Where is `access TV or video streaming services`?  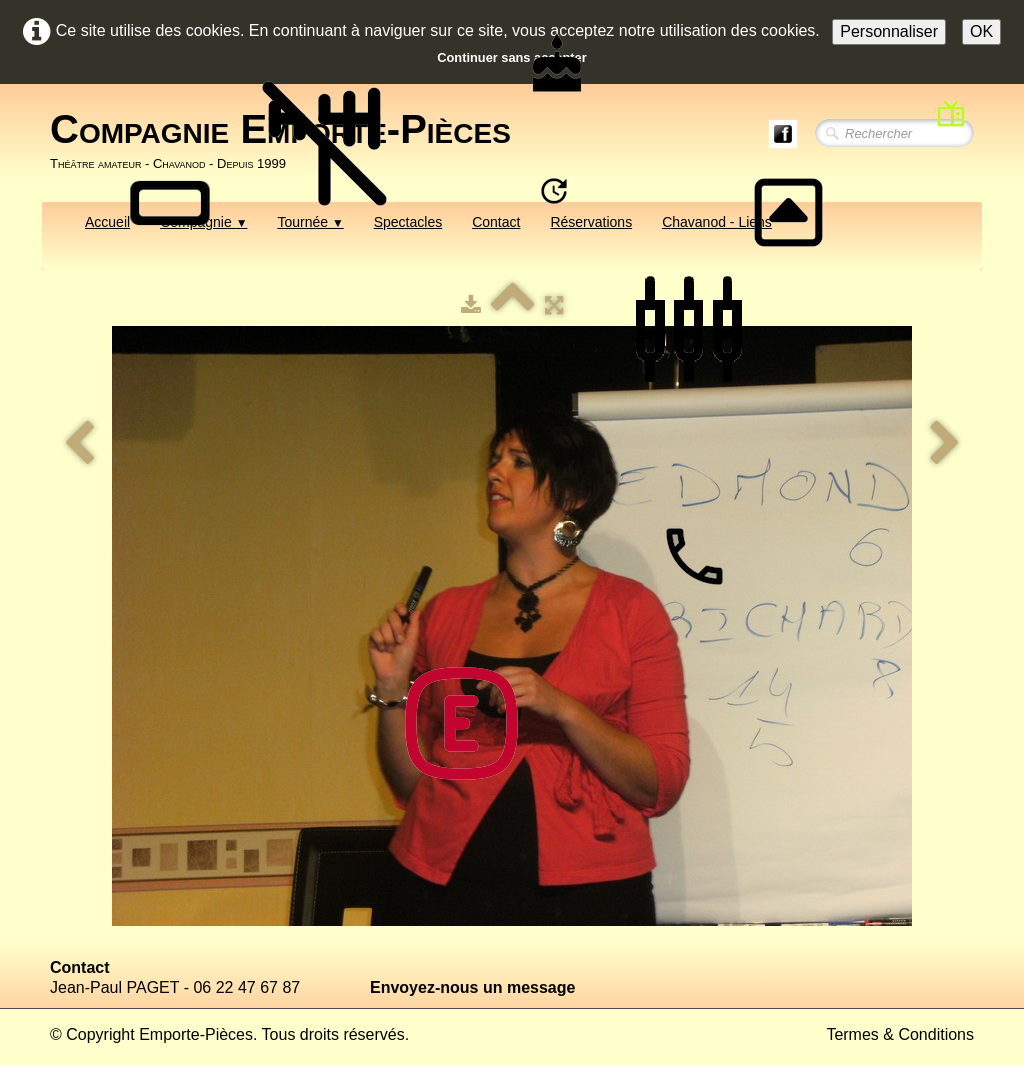
access TV or video streaming services is located at coordinates (951, 115).